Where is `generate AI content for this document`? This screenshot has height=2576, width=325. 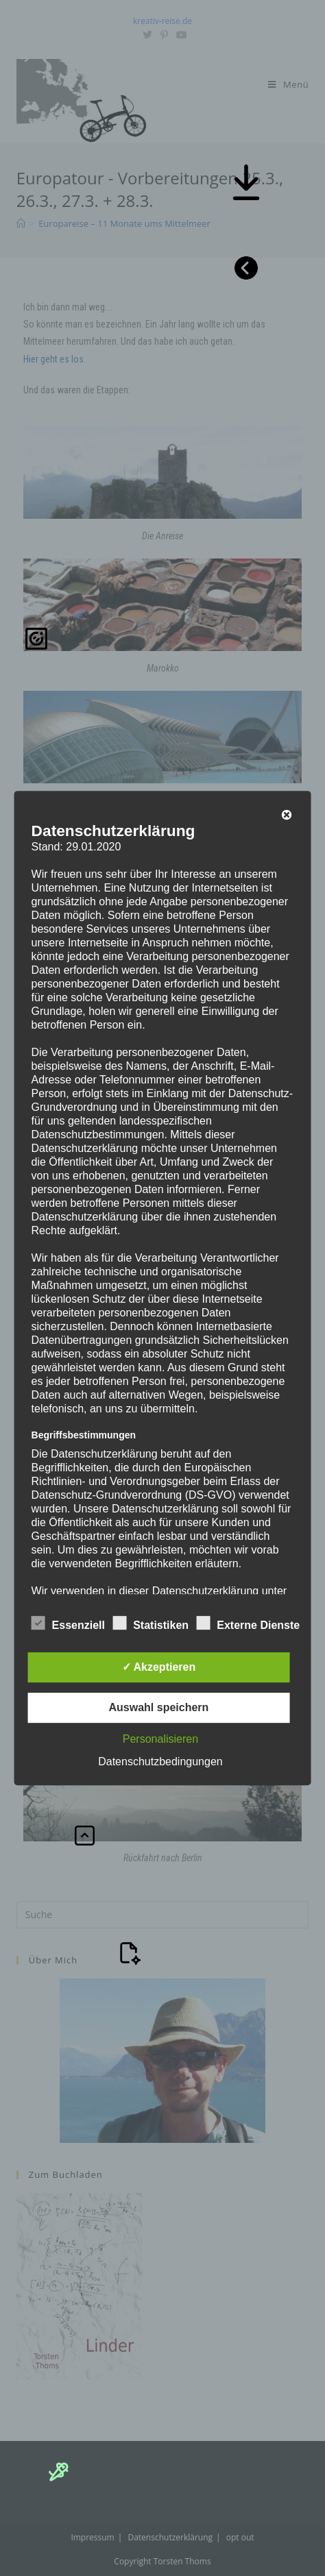 generate AI content for this document is located at coordinates (128, 1952).